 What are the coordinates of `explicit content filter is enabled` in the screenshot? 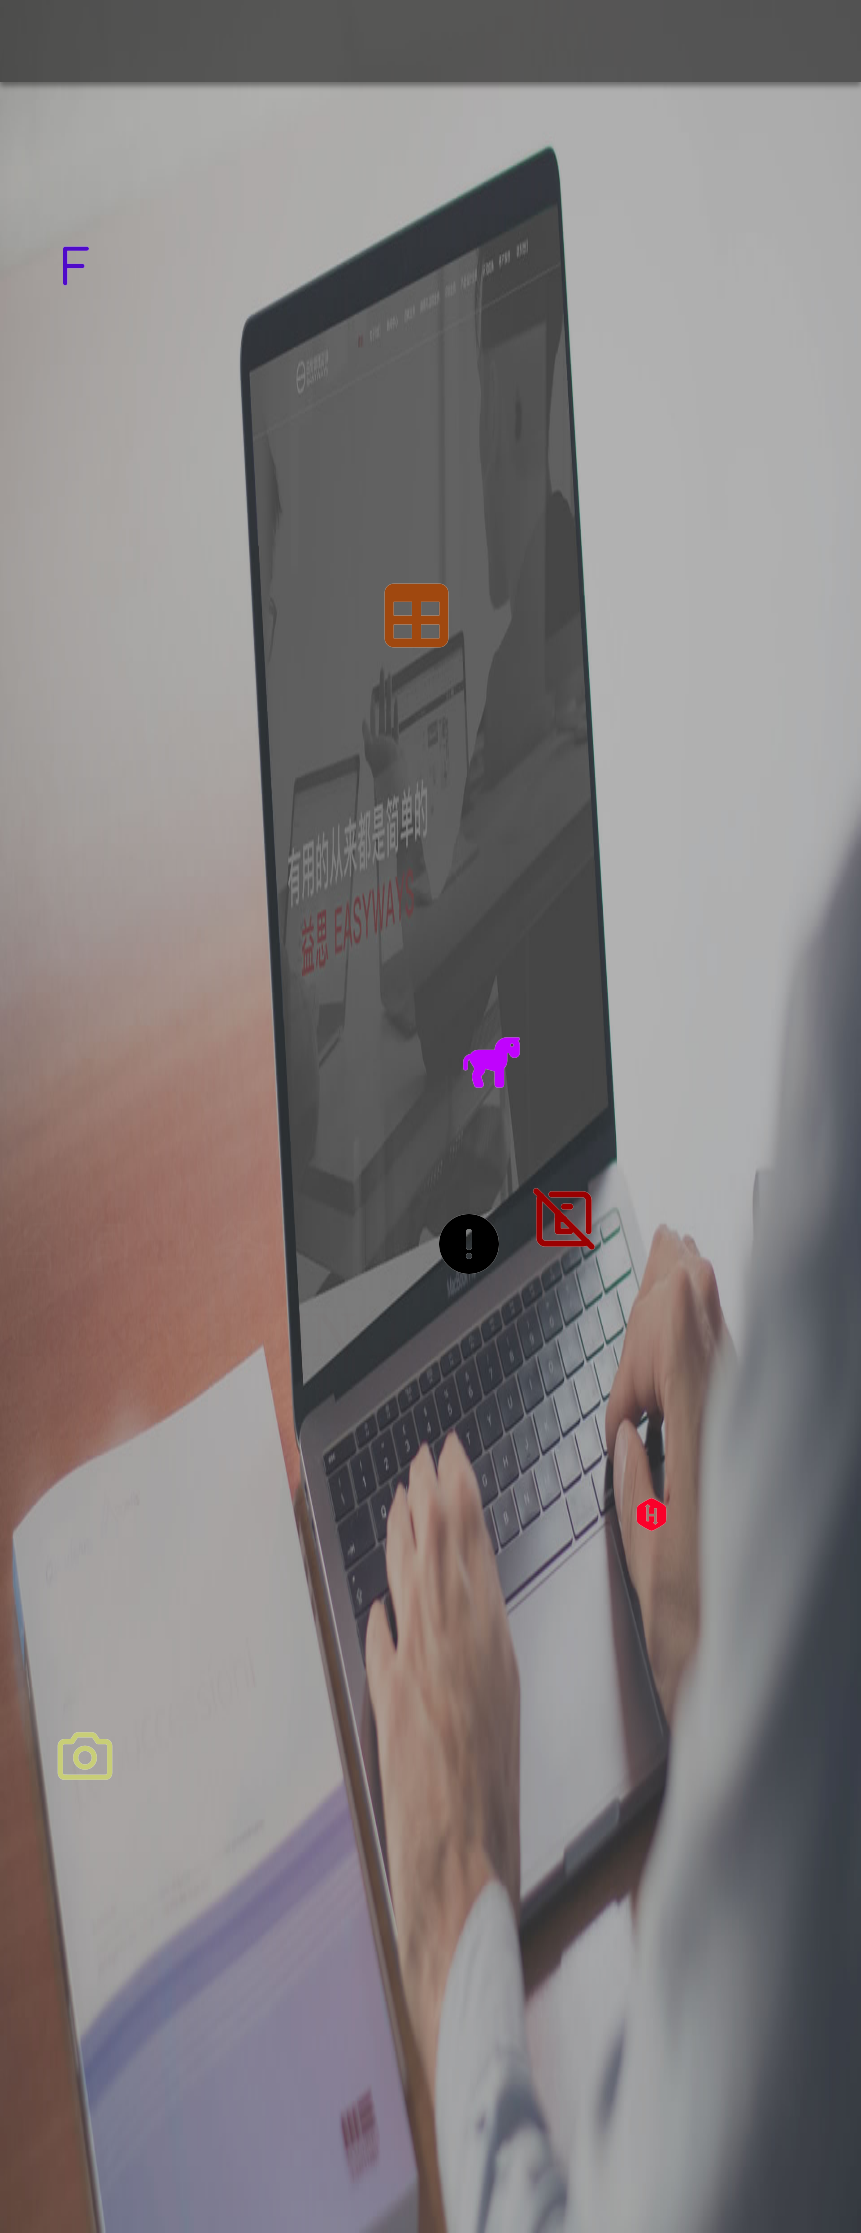 It's located at (564, 1219).